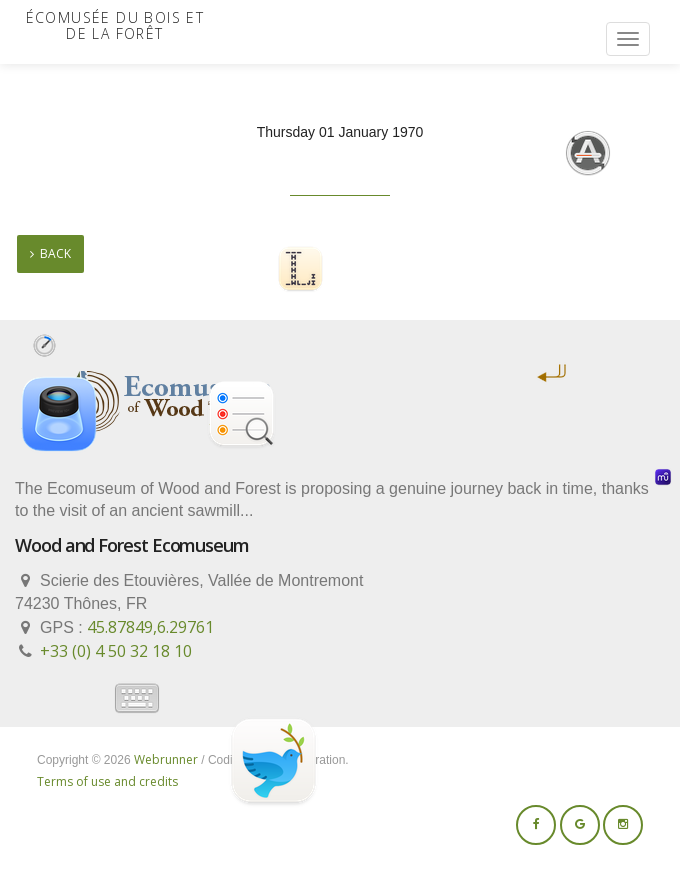 The width and height of the screenshot is (680, 879). What do you see at coordinates (273, 760) in the screenshot?
I see `open the kindd application` at bounding box center [273, 760].